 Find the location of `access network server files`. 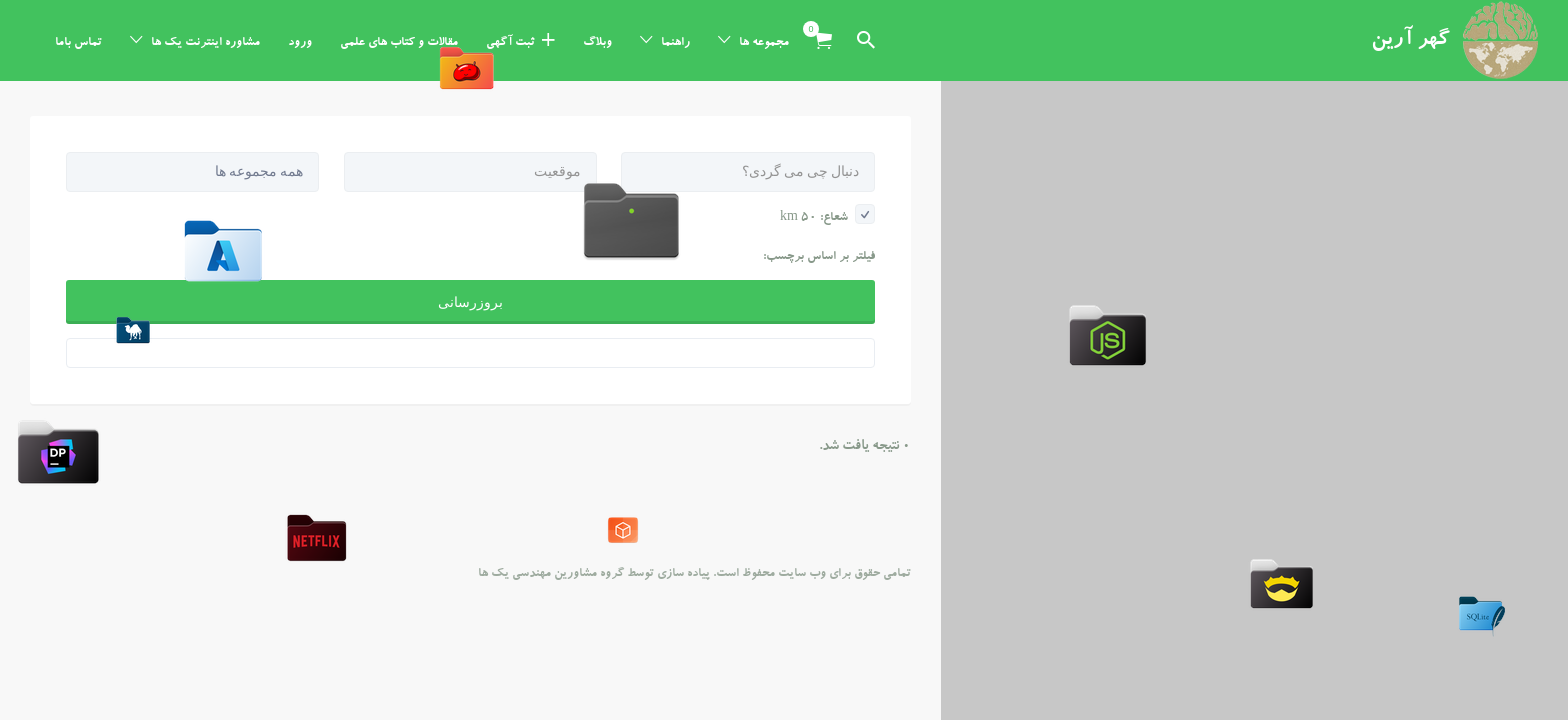

access network server files is located at coordinates (631, 223).